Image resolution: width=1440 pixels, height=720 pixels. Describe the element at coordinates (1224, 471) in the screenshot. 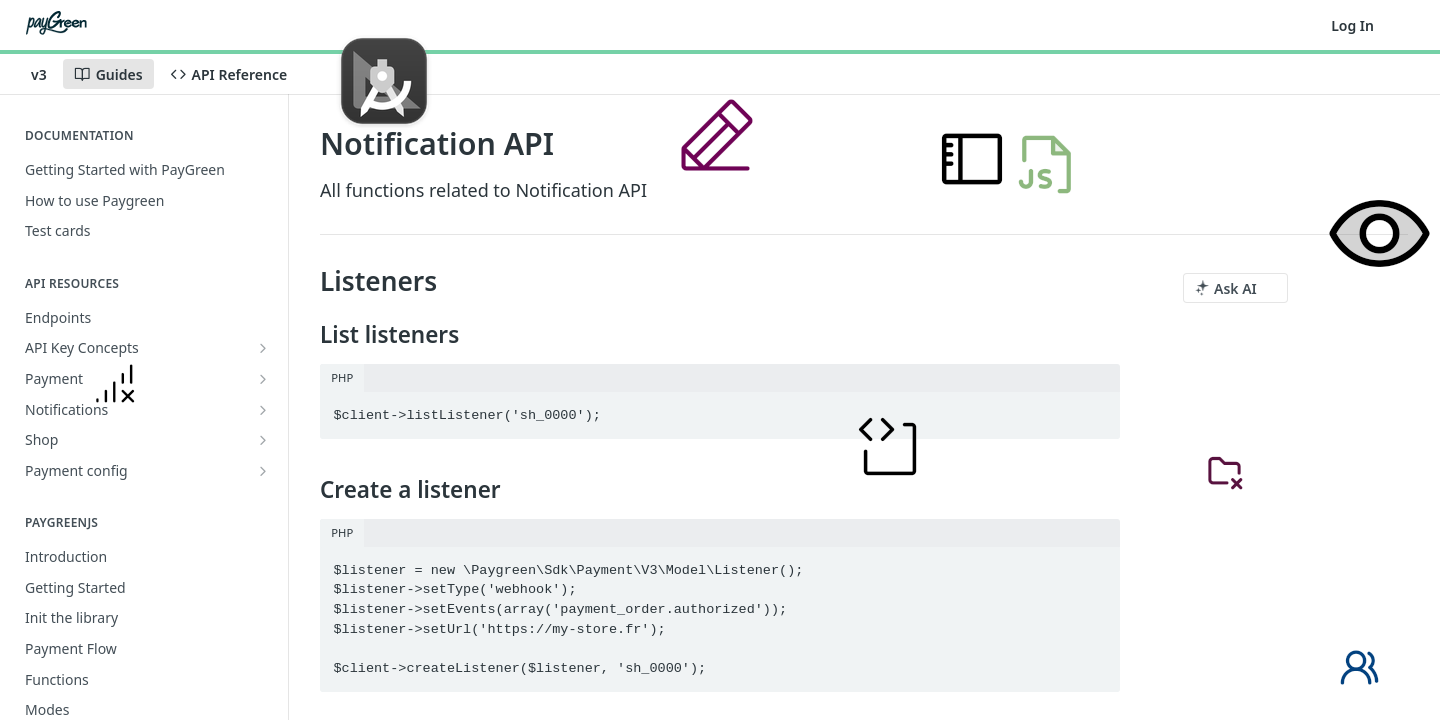

I see `delete a folder` at that location.